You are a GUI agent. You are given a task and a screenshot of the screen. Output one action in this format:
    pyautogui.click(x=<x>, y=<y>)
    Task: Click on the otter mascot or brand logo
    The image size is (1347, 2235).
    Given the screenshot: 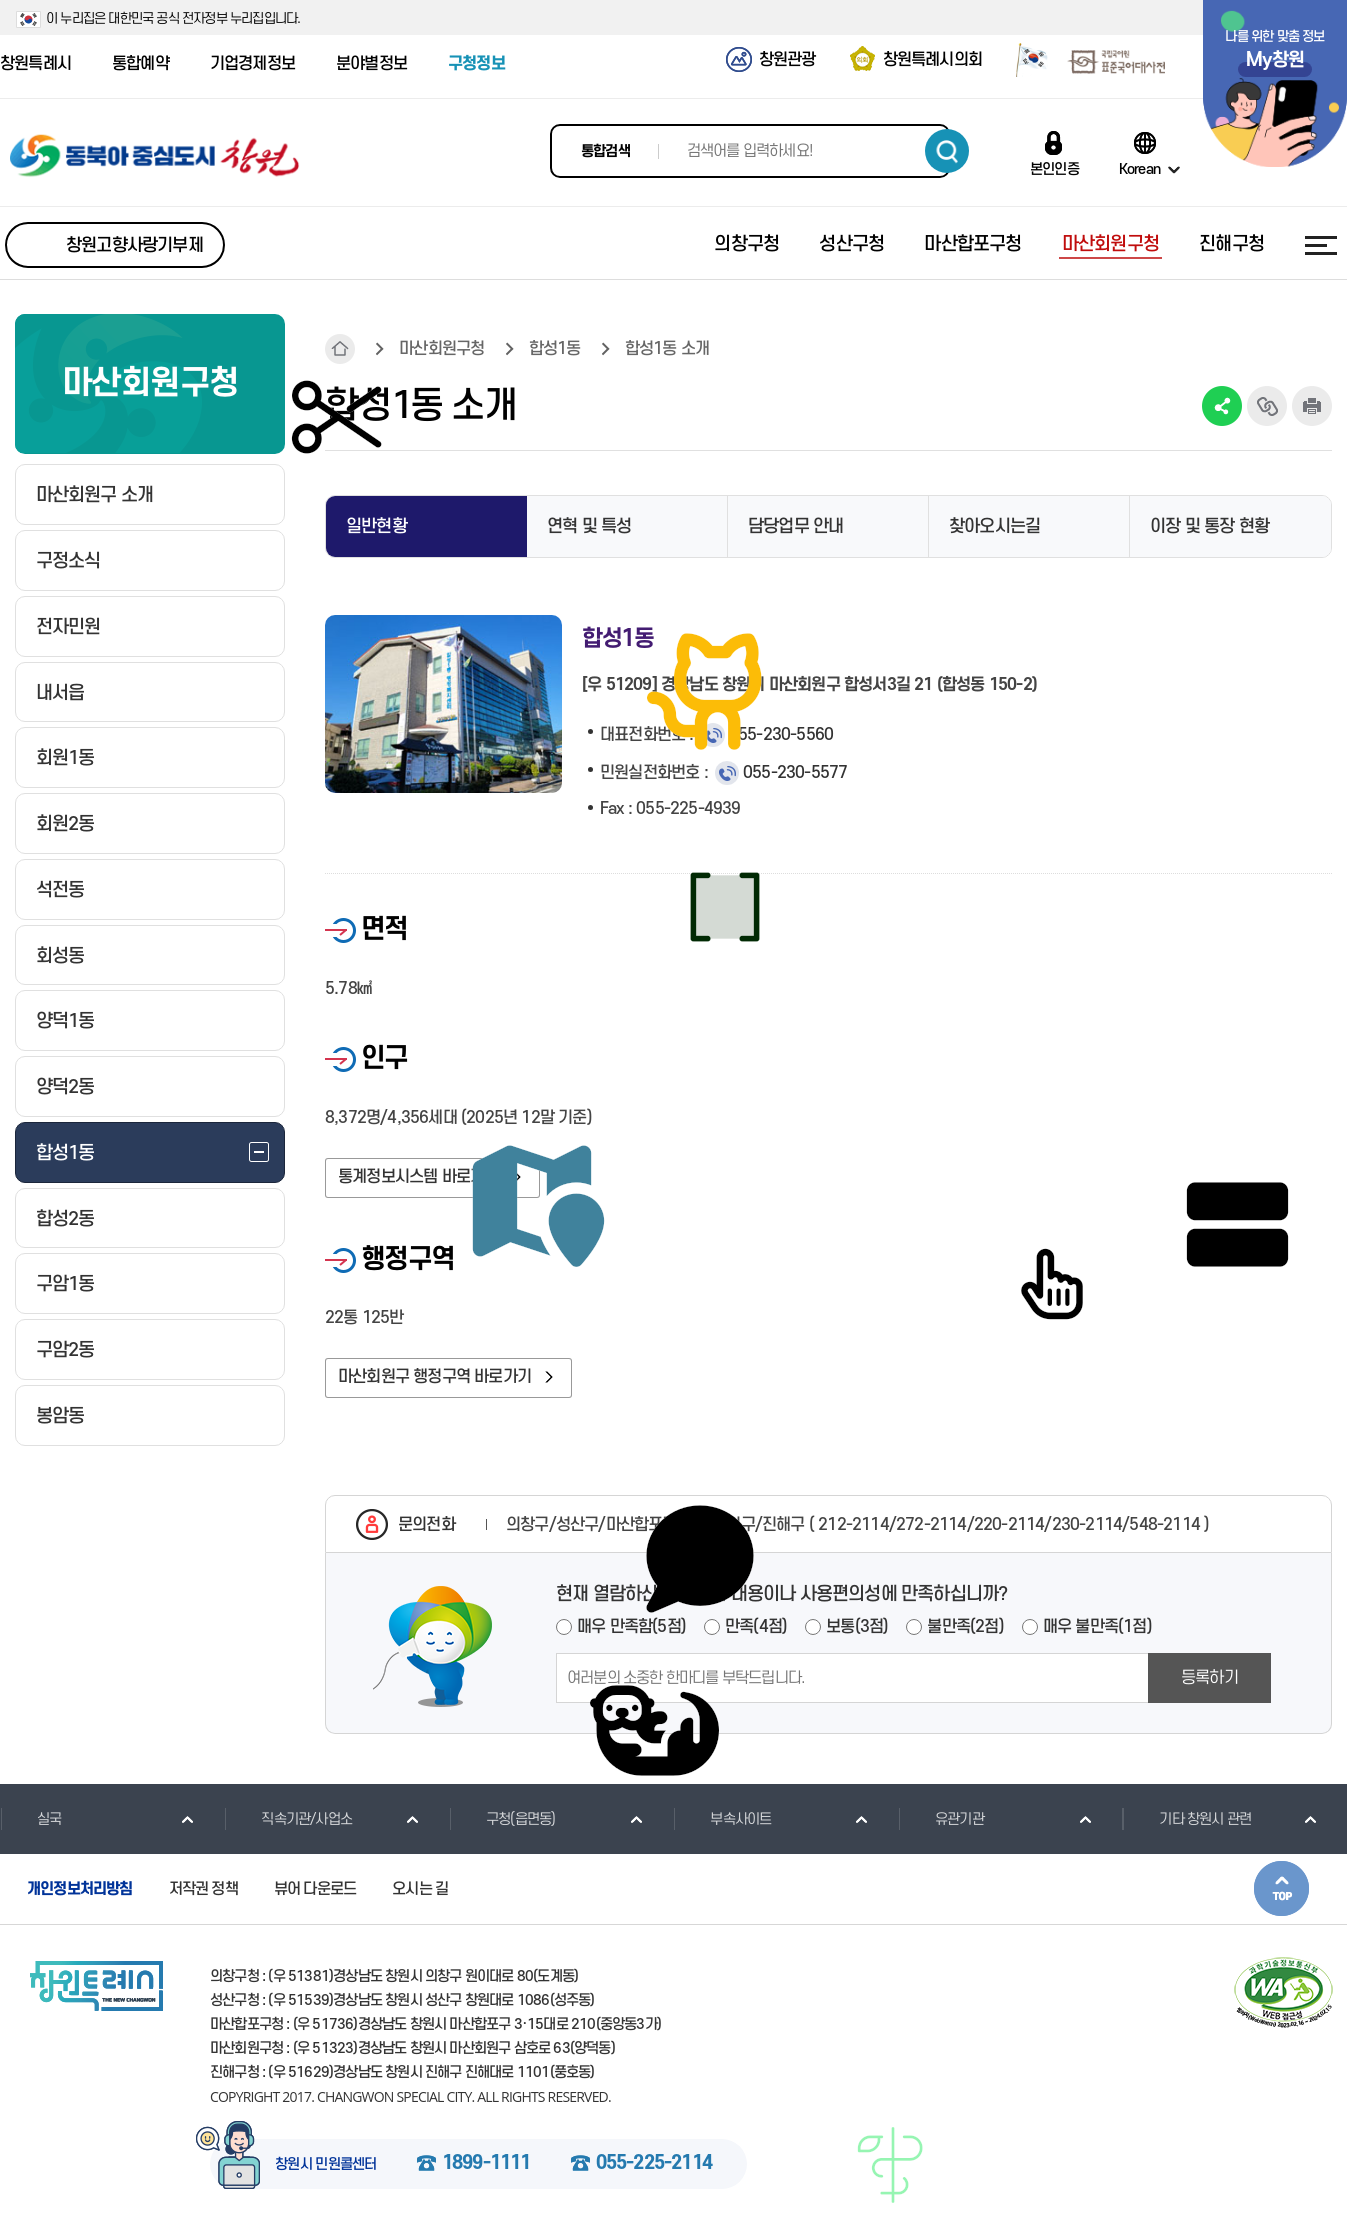 What is the action you would take?
    pyautogui.click(x=654, y=1730)
    